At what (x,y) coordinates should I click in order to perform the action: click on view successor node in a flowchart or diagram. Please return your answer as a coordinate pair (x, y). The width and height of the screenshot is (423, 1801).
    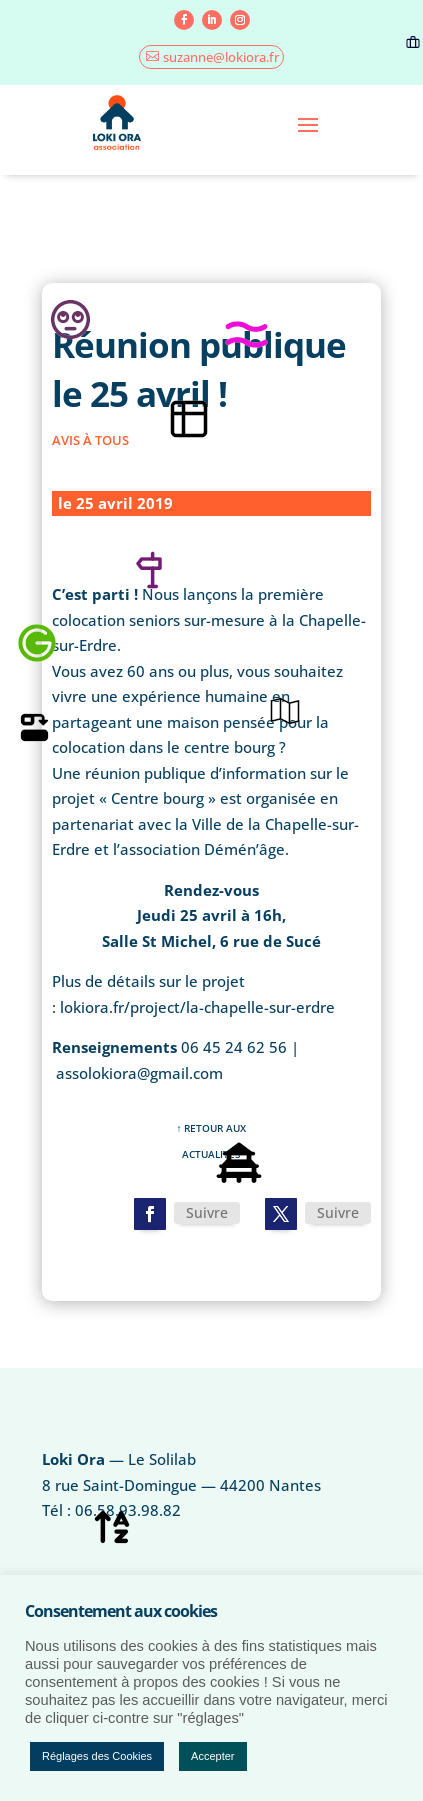
    Looking at the image, I should click on (34, 727).